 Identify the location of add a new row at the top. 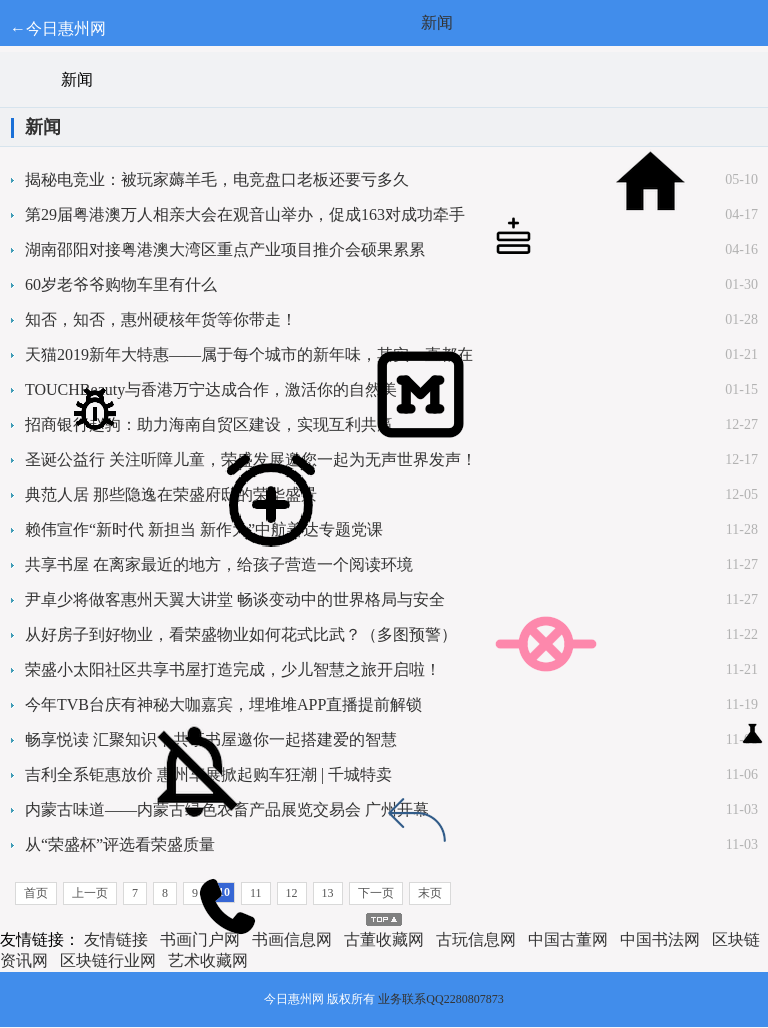
(513, 238).